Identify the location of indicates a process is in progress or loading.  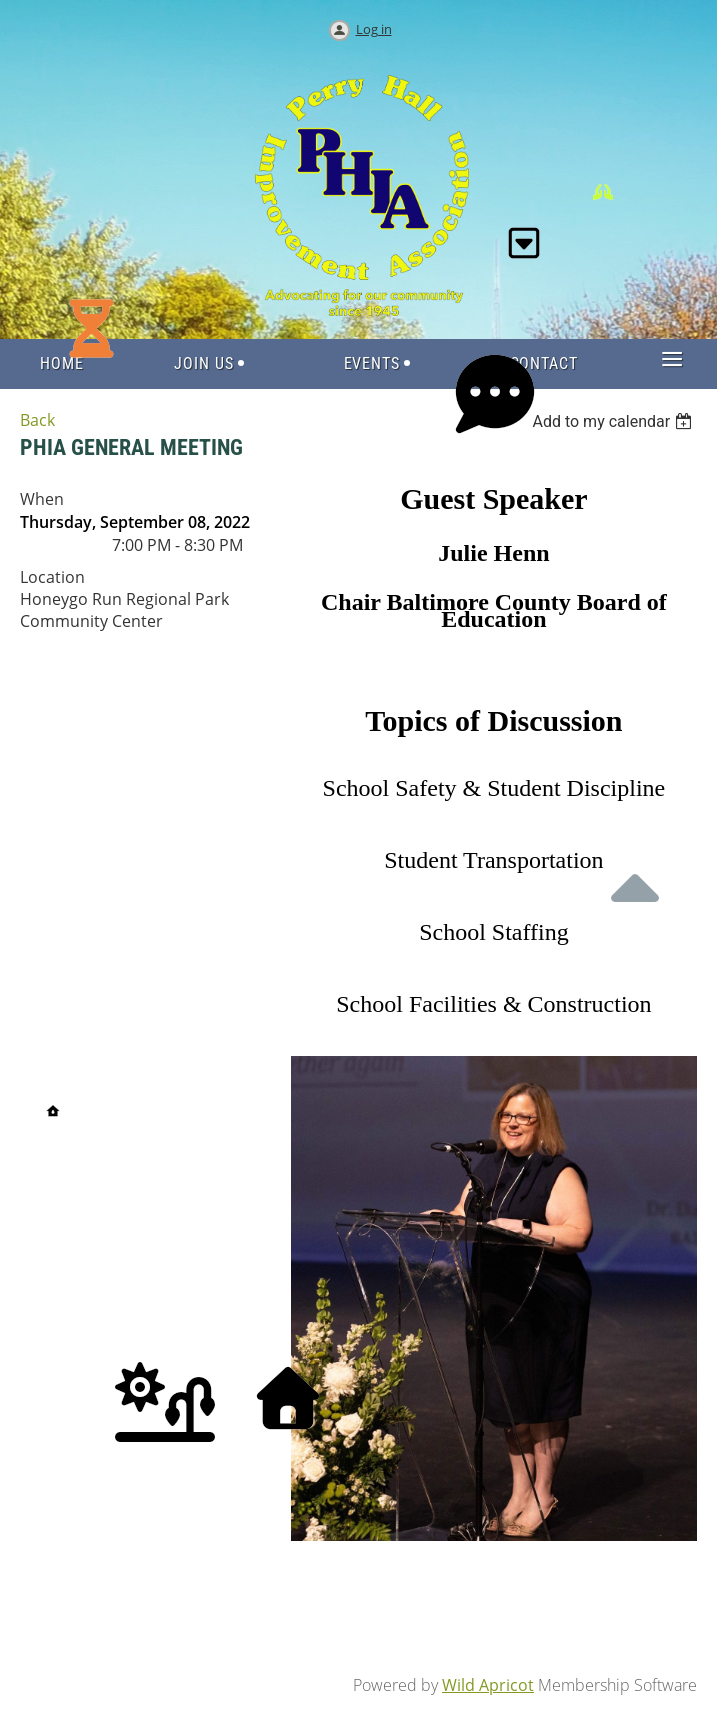
(91, 328).